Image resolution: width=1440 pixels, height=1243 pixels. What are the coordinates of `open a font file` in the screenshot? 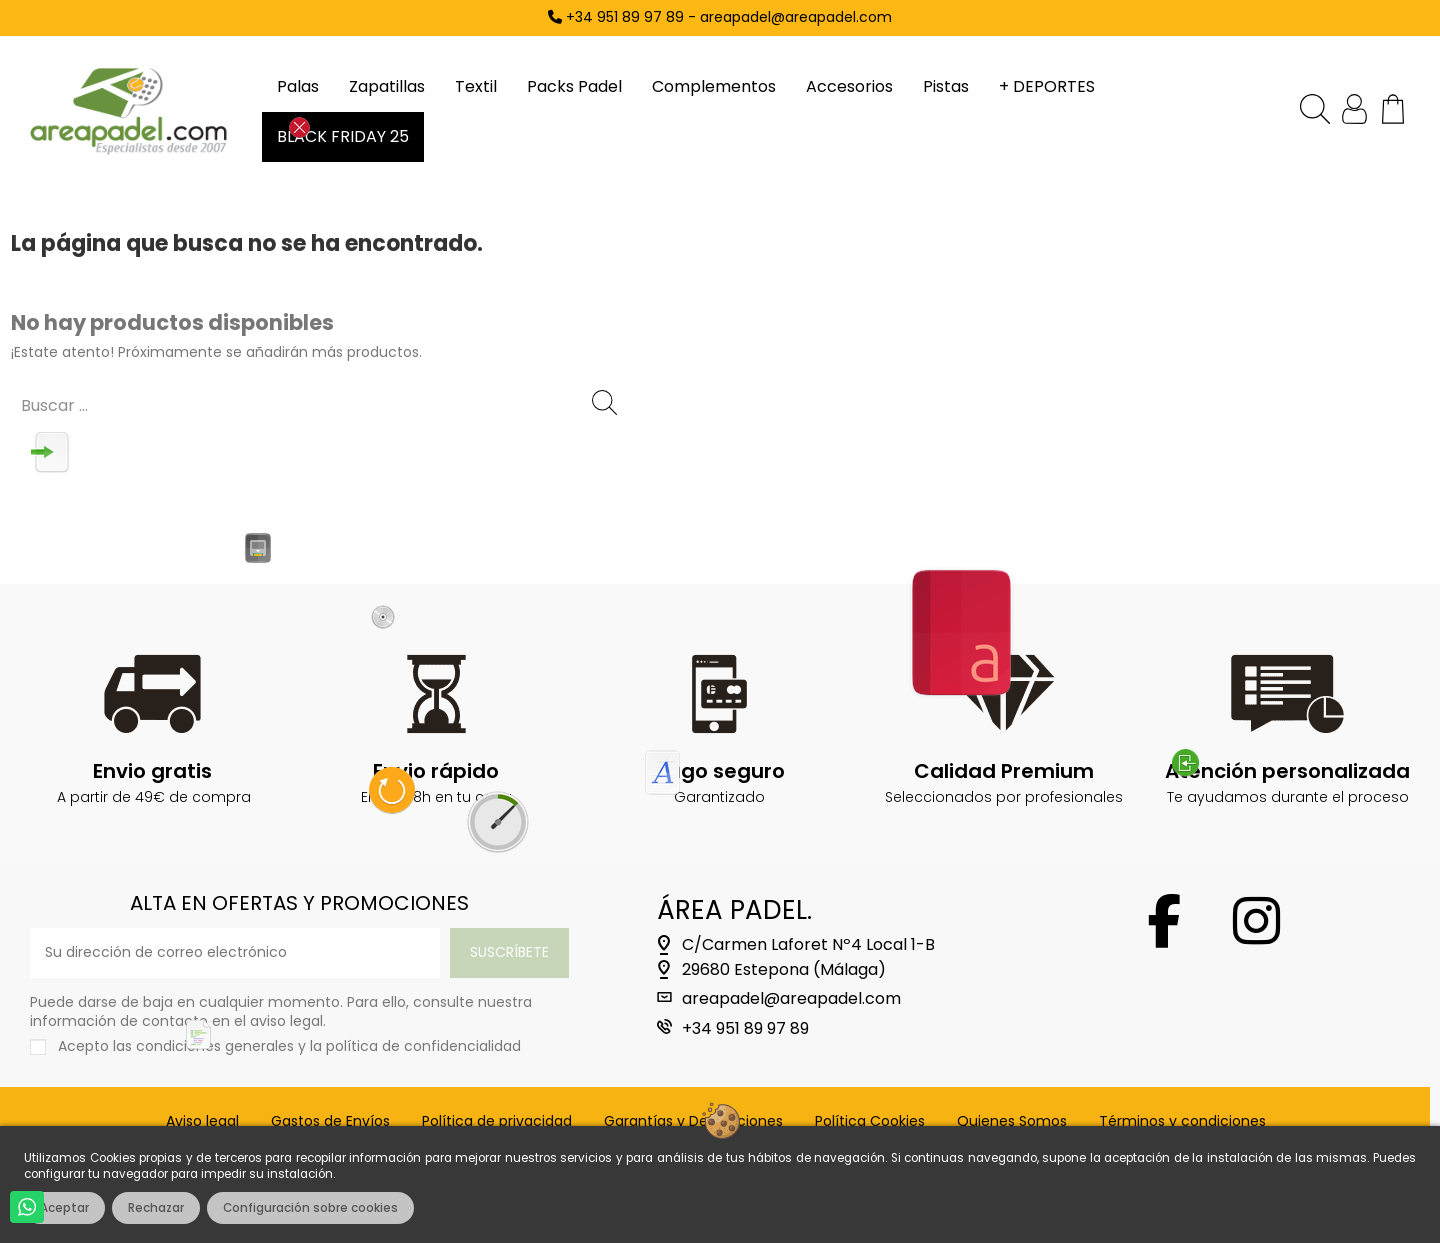 It's located at (662, 772).